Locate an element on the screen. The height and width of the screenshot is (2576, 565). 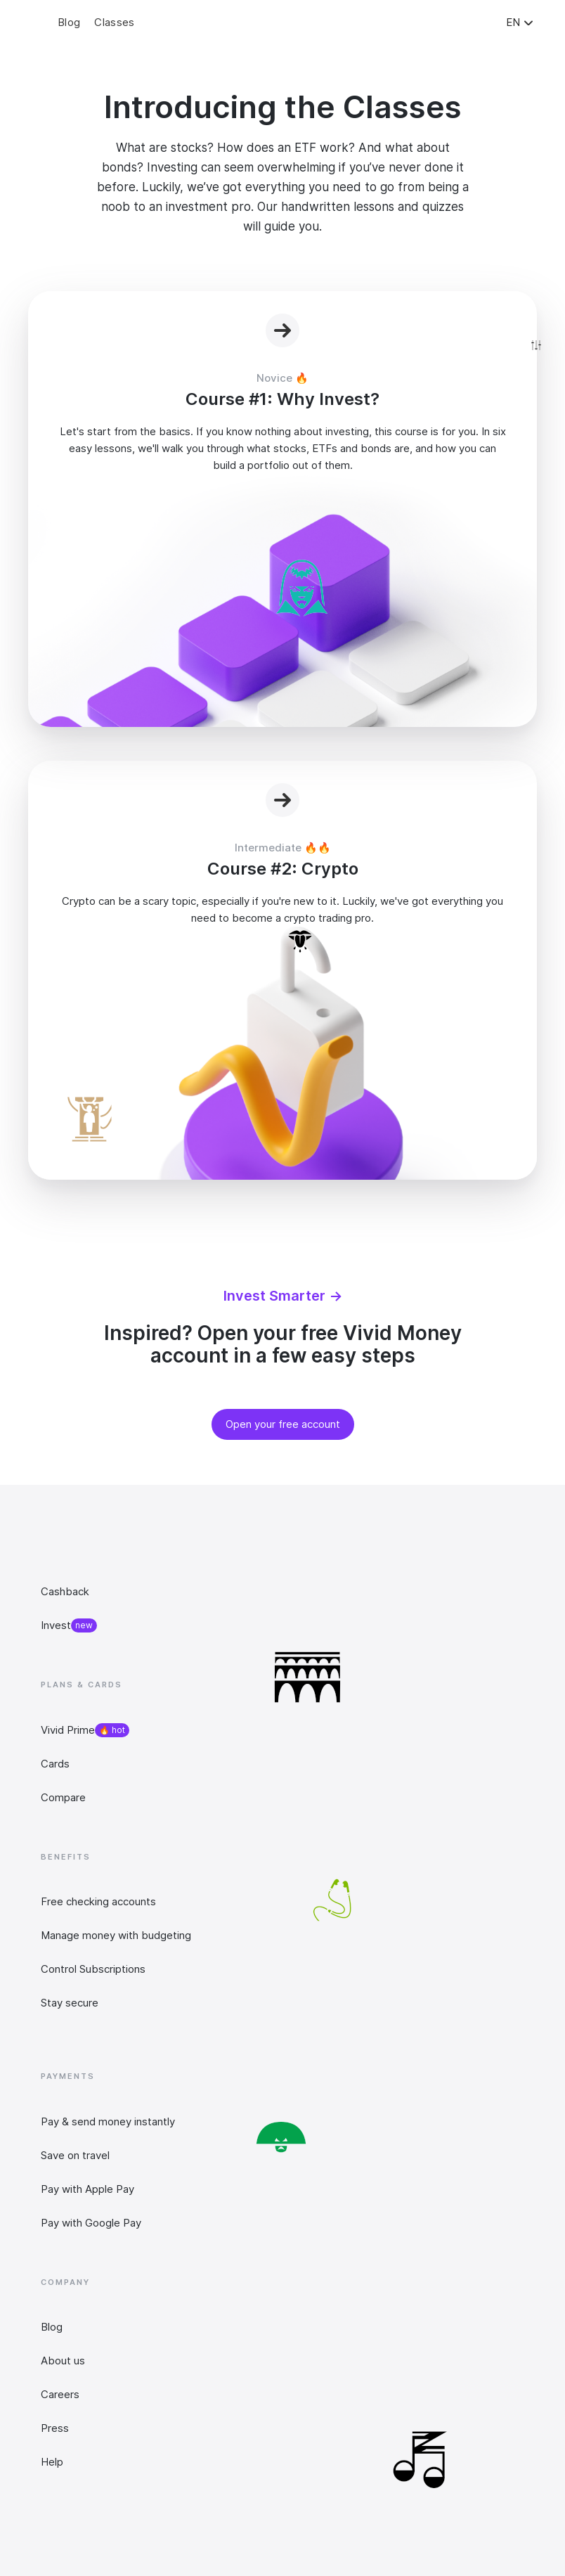
view aqueduct or water infrastructure is located at coordinates (307, 1670).